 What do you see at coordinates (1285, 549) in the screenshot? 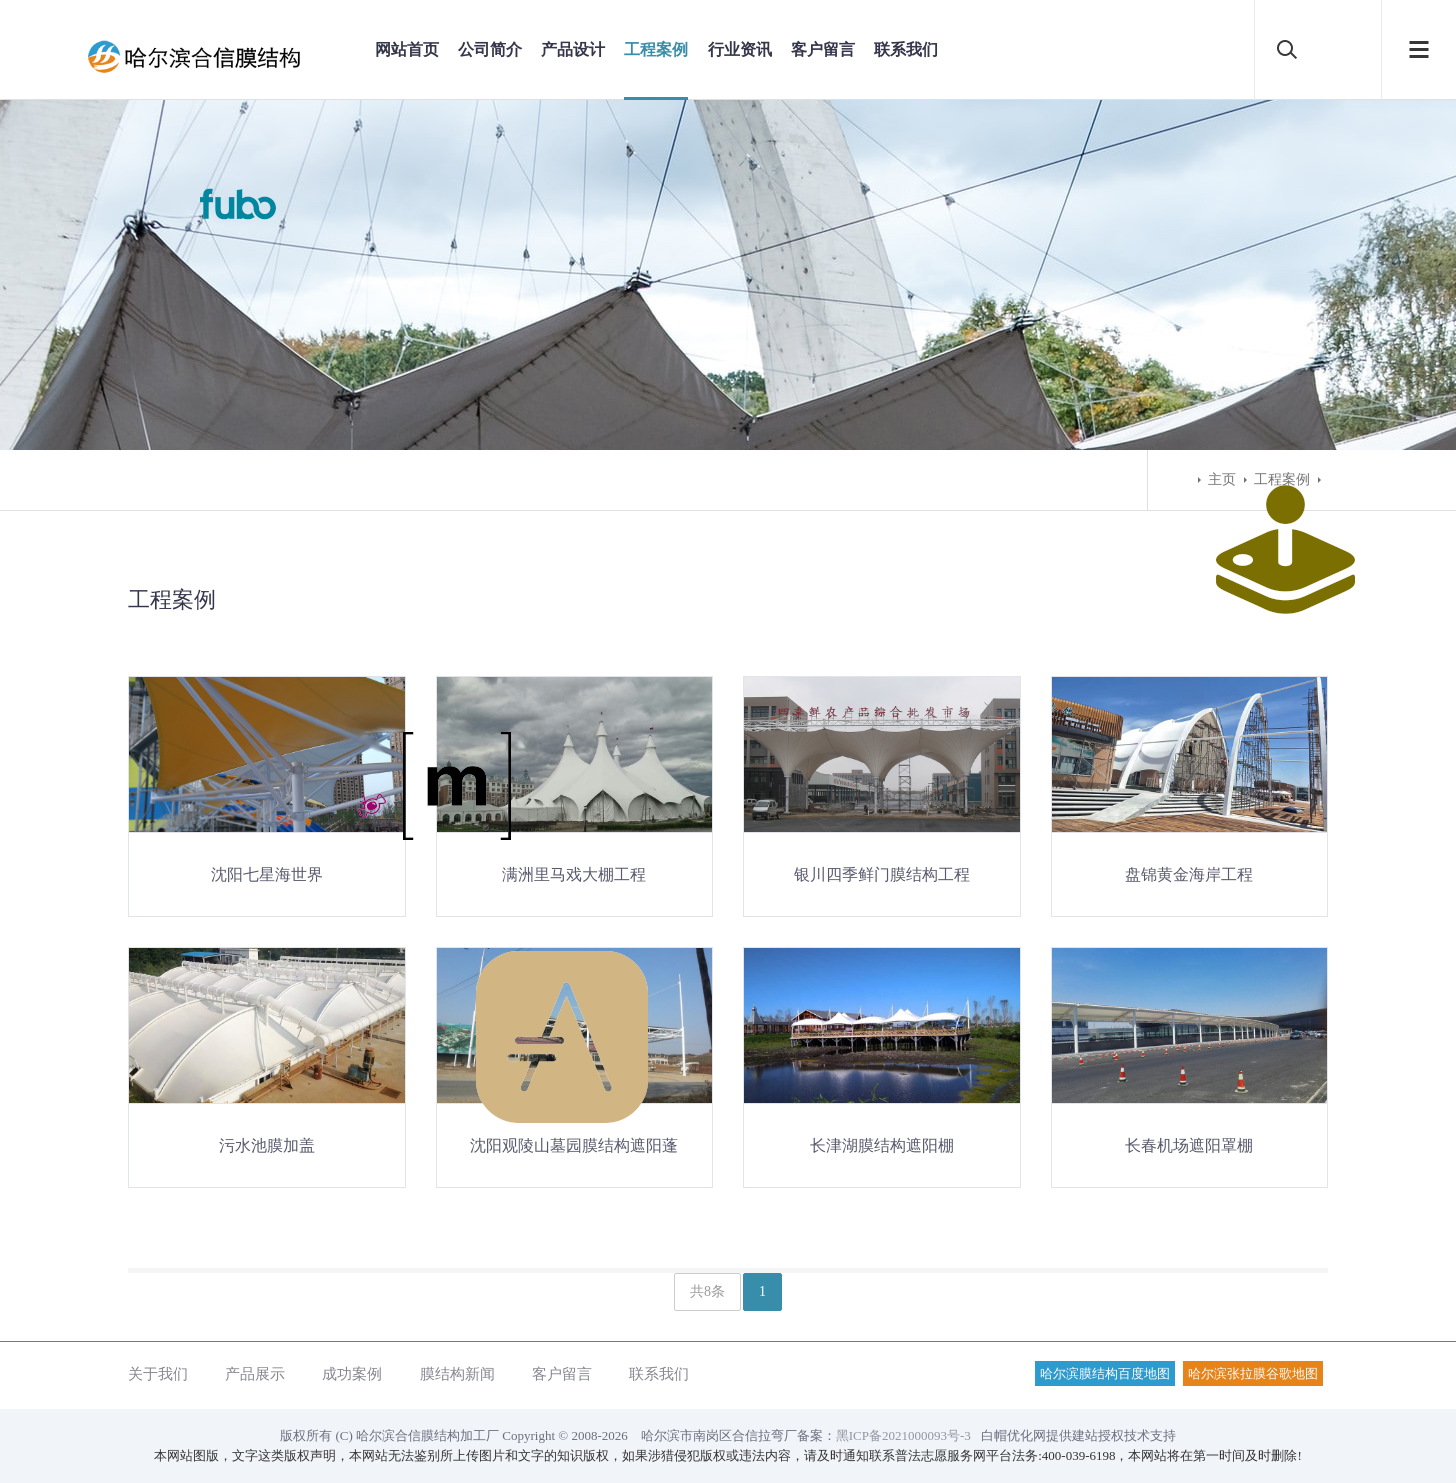
I see `open Apple Arcade gaming service` at bounding box center [1285, 549].